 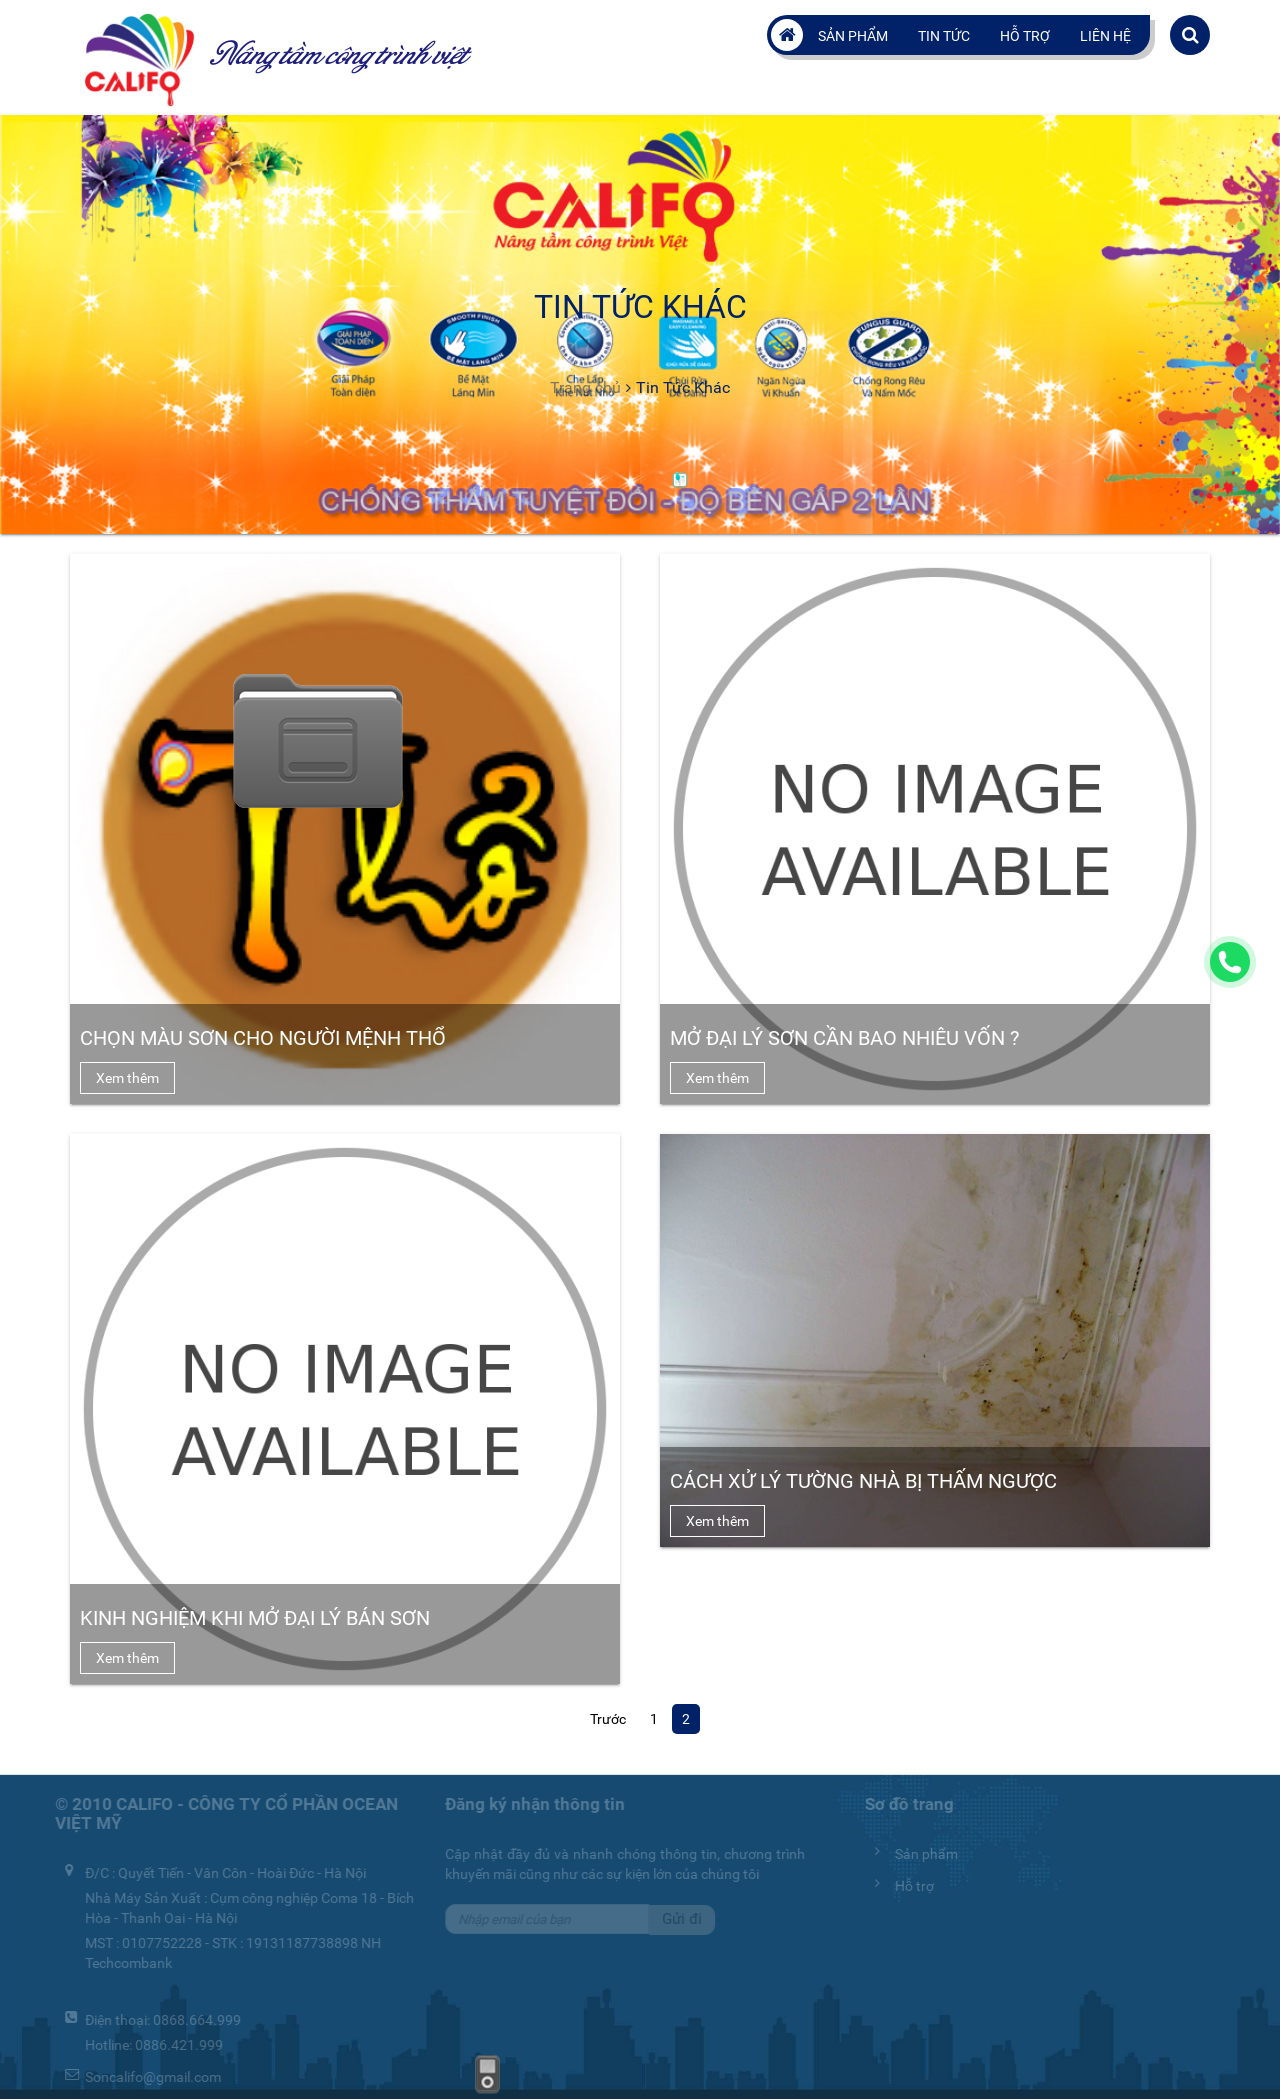 I want to click on multimedia player device icon, so click(x=487, y=2074).